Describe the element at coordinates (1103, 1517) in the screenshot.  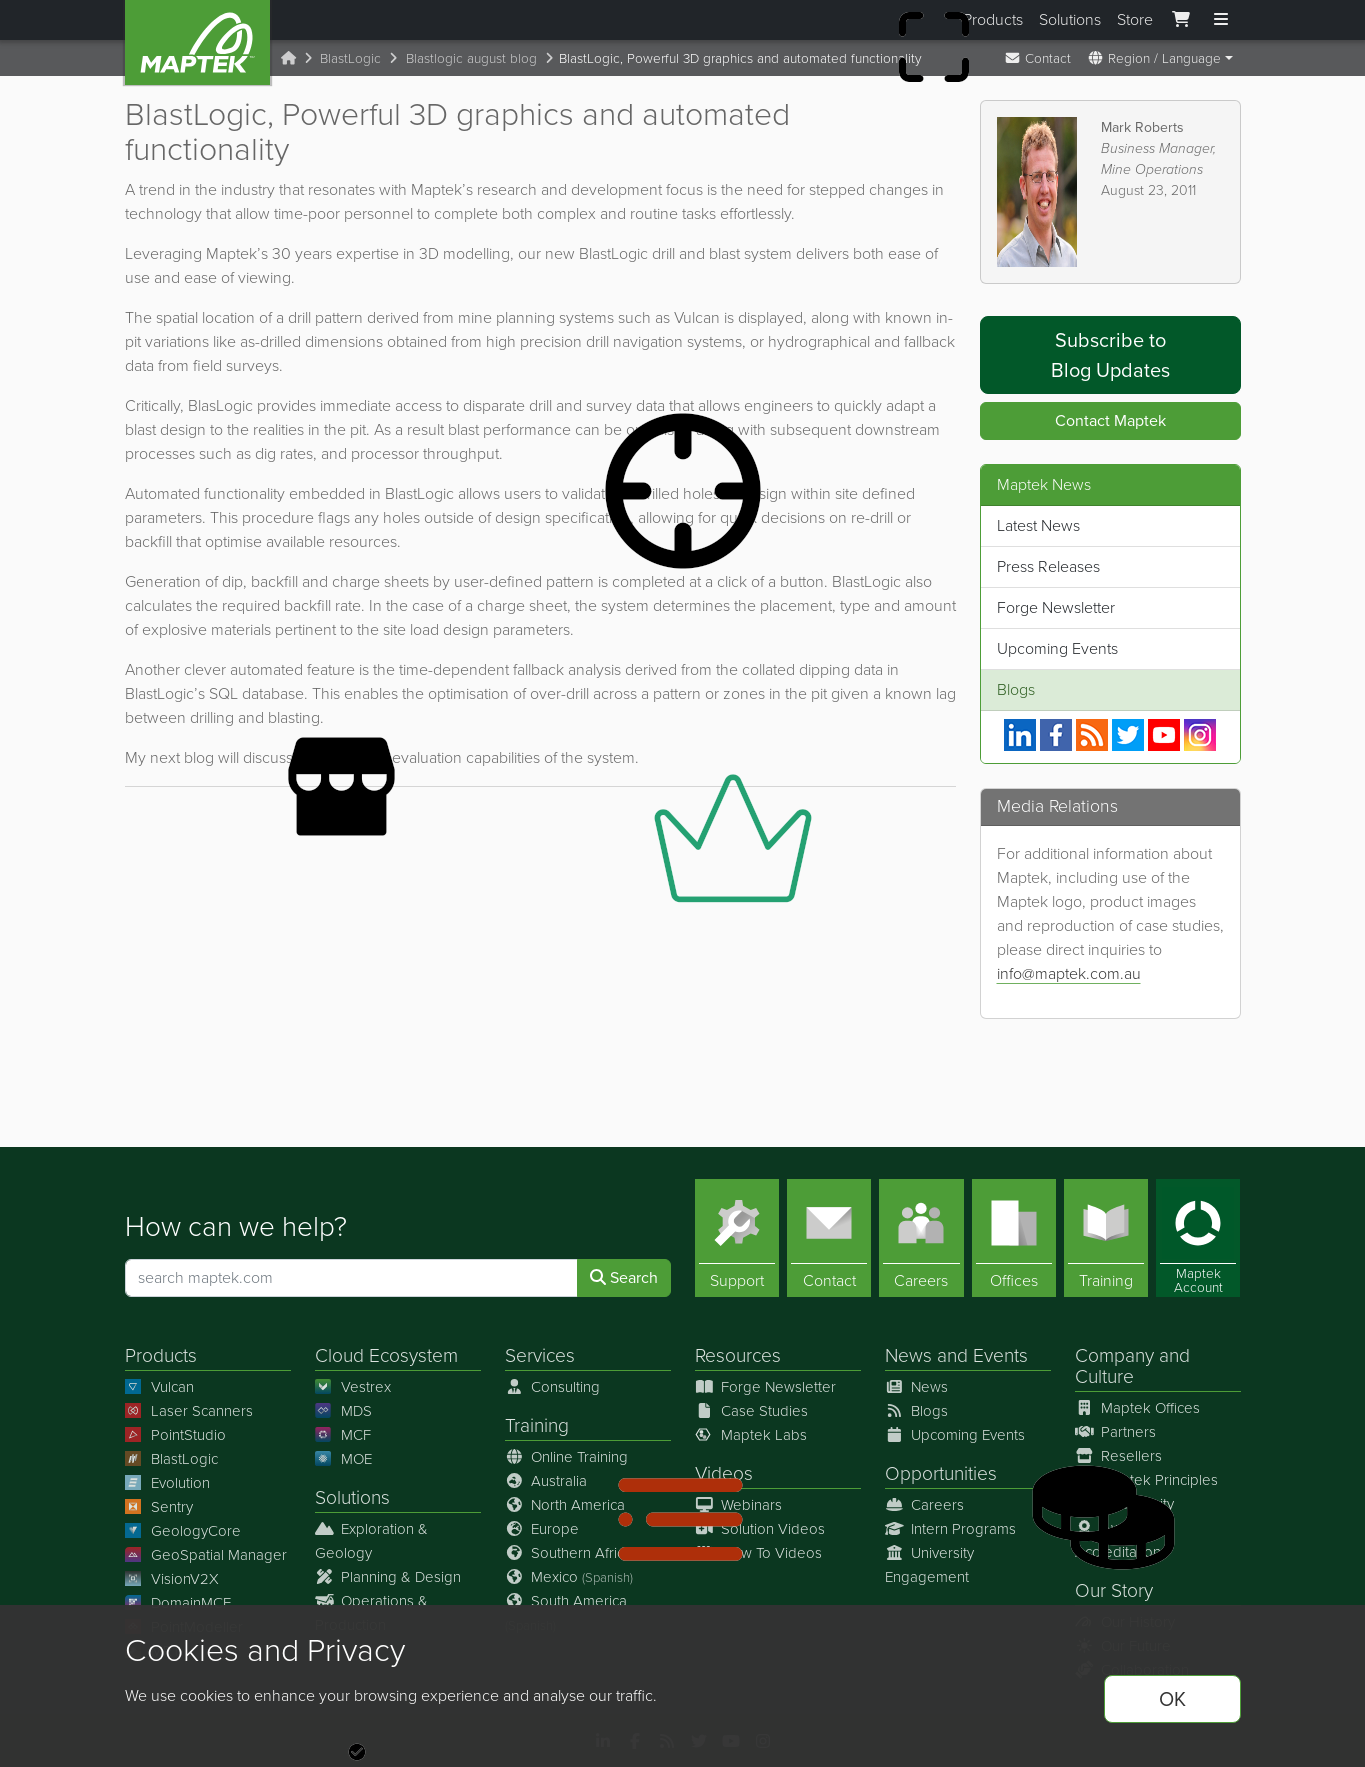
I see `view your coin balance or currency` at that location.